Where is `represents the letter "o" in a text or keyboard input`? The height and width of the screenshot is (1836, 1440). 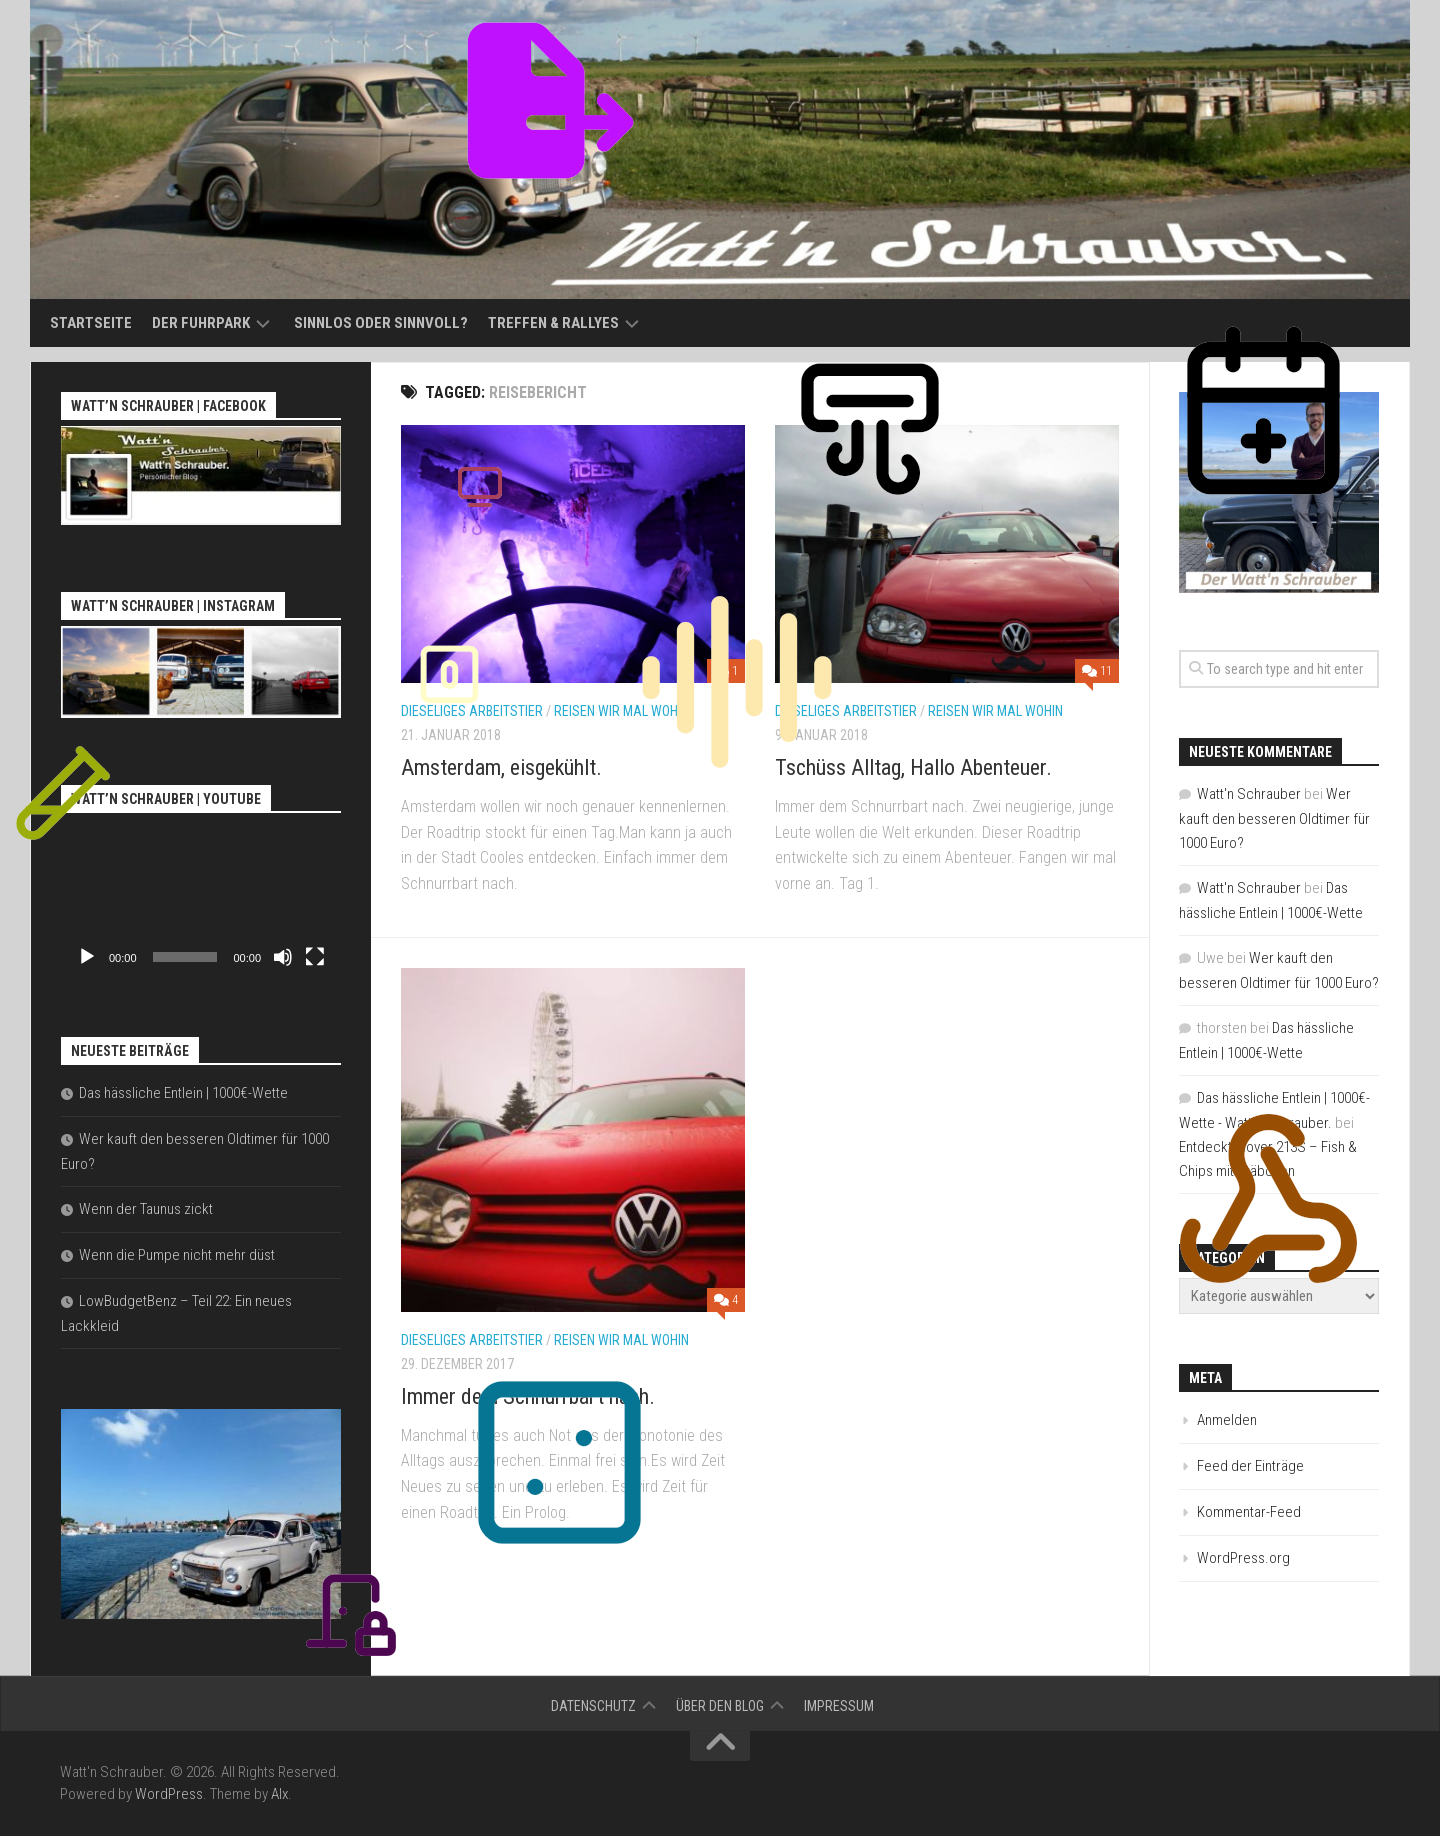 represents the letter "o" in a text or keyboard input is located at coordinates (449, 674).